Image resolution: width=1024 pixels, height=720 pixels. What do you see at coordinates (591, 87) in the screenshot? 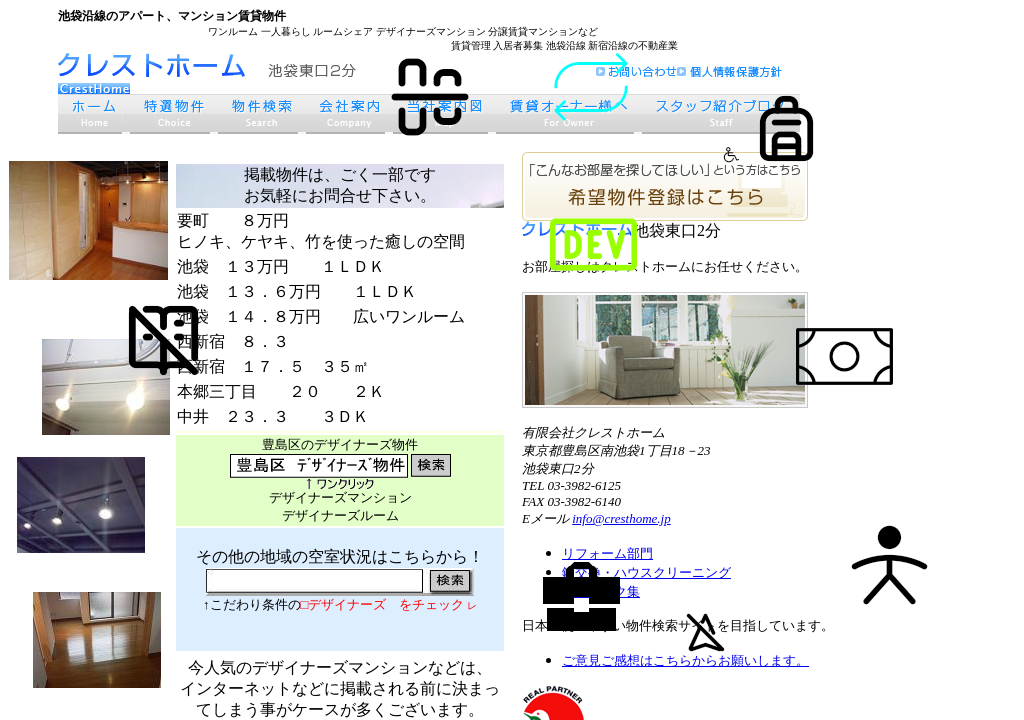
I see `toggle repeat mode for media playback` at bounding box center [591, 87].